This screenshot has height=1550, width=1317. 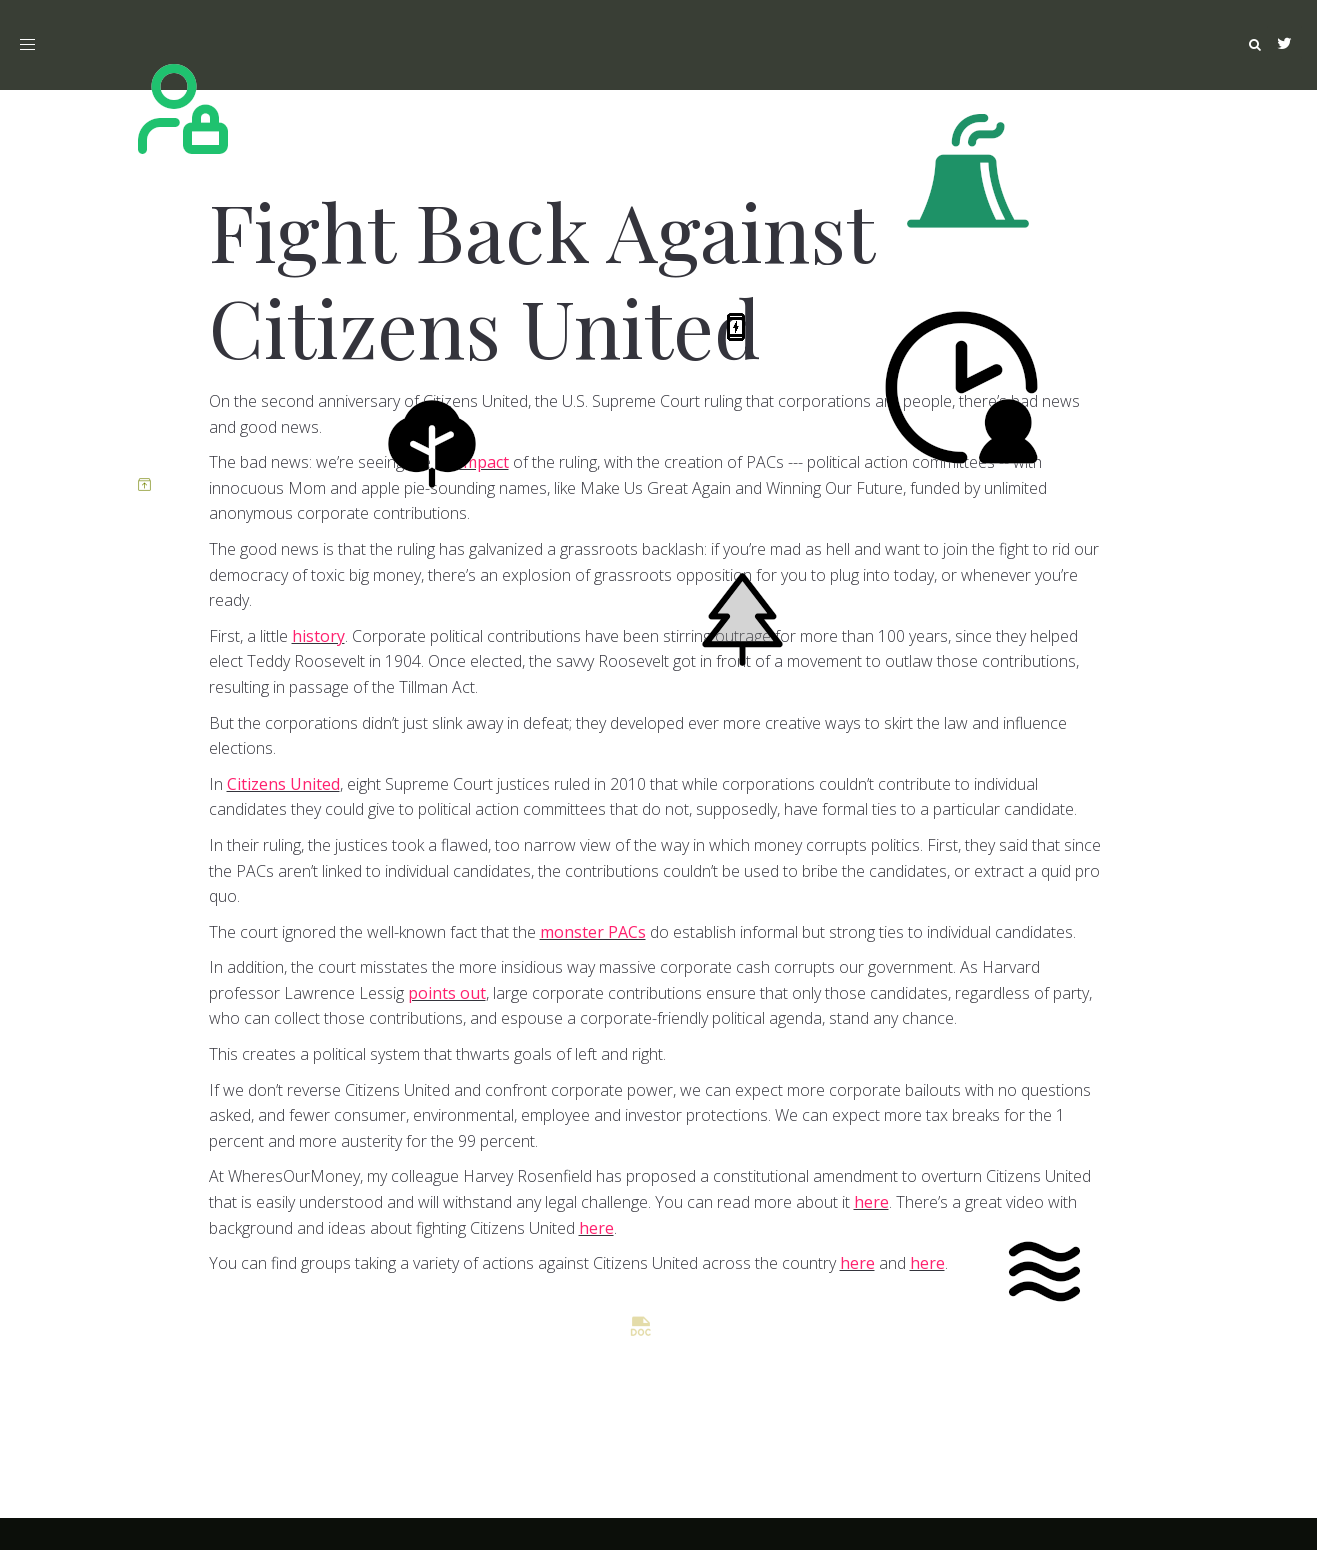 What do you see at coordinates (183, 109) in the screenshot?
I see `lock or restrict a user account` at bounding box center [183, 109].